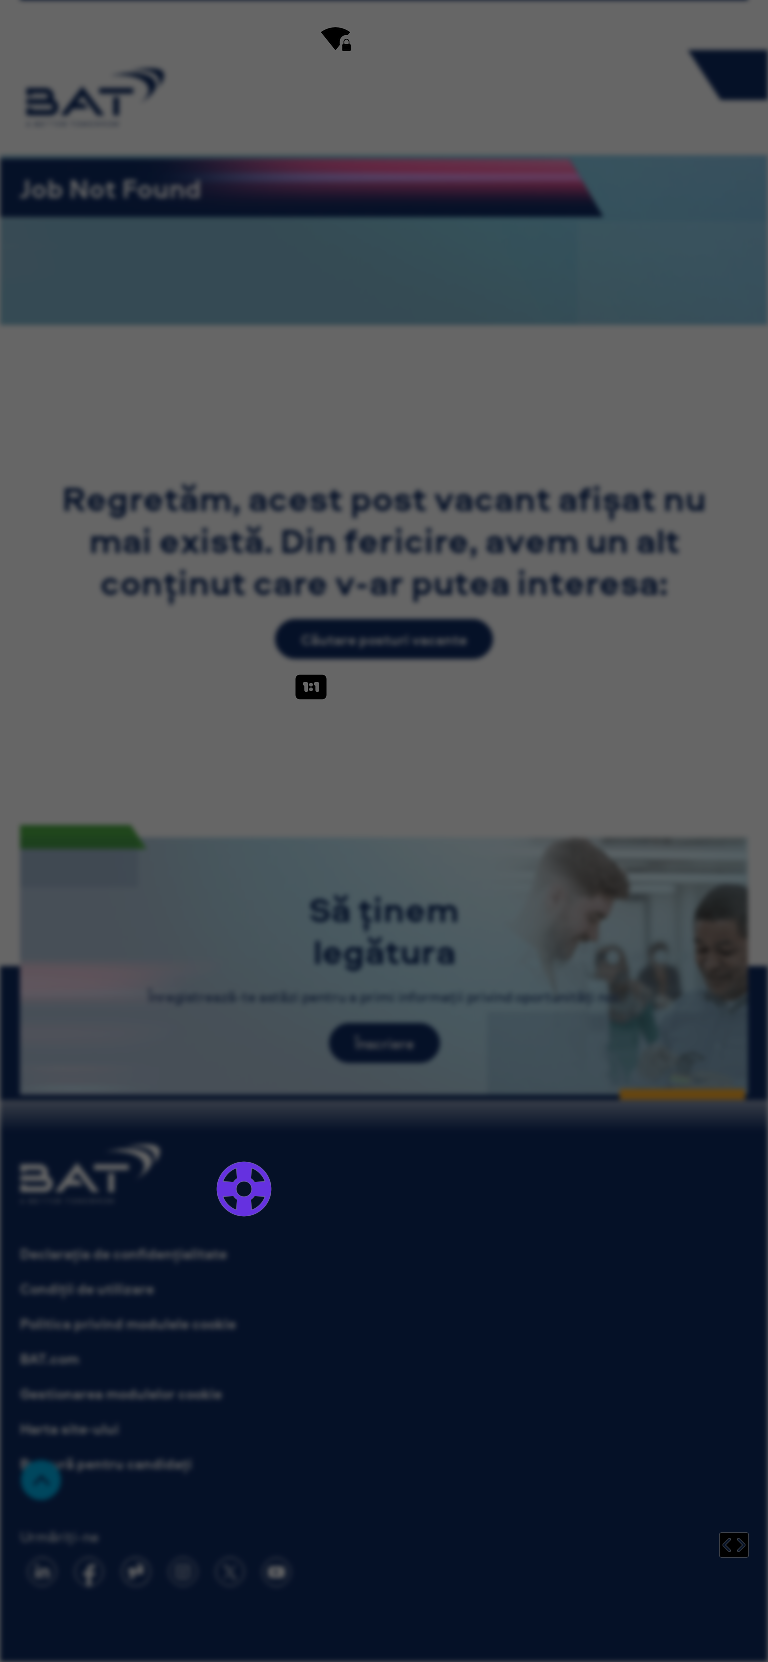 This screenshot has height=1662, width=768. I want to click on connected to a secure wifi network, so click(335, 38).